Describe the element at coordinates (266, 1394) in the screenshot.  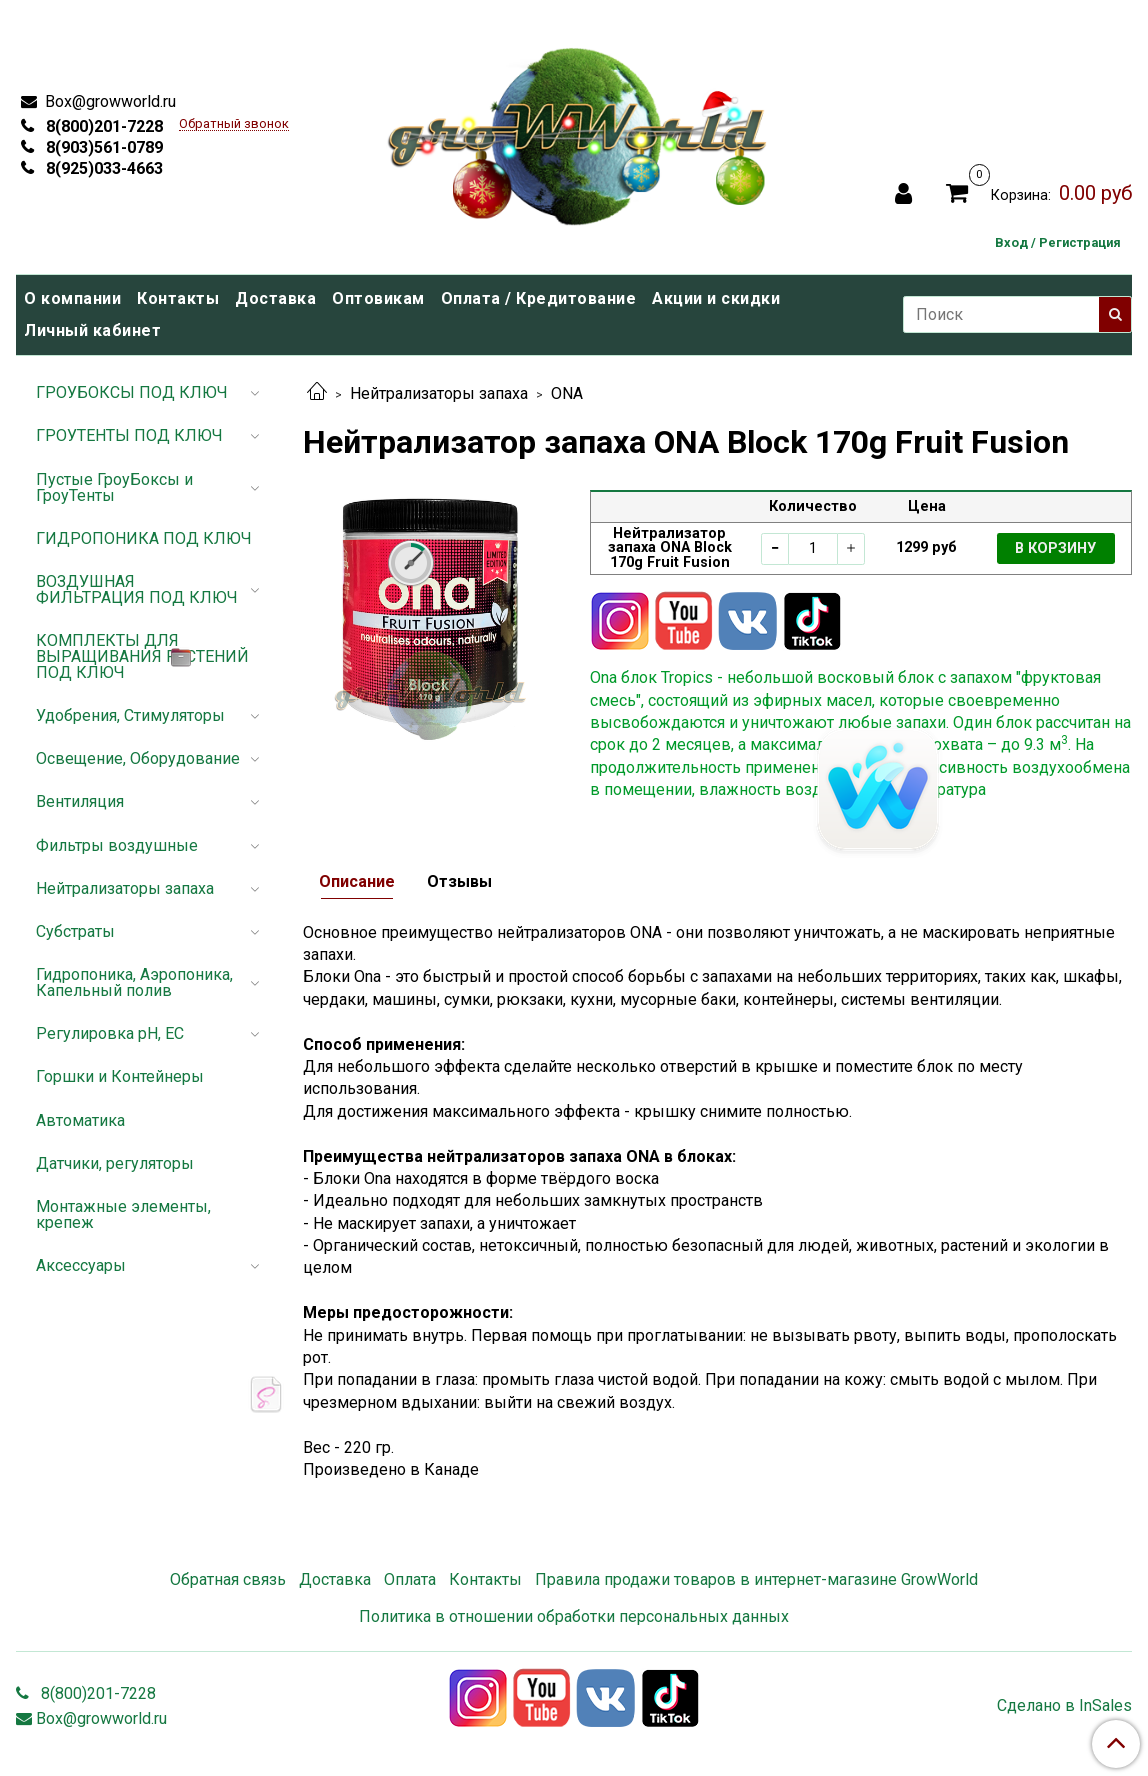
I see `indicates a sass stylesheet file` at that location.